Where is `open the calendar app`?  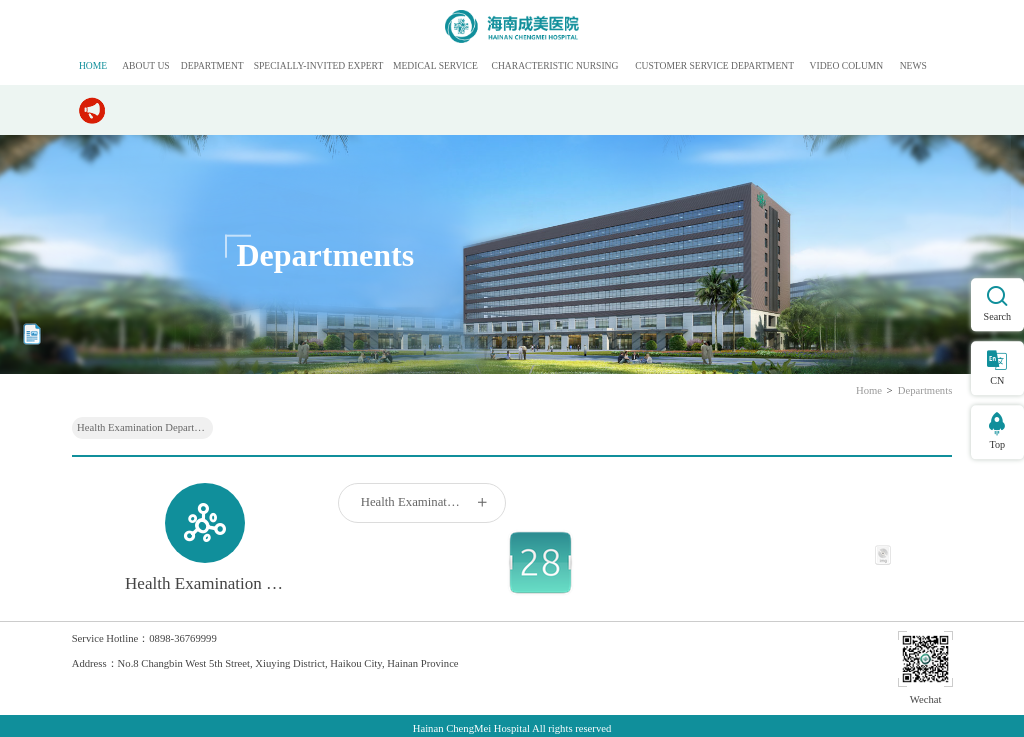
open the calendar app is located at coordinates (540, 562).